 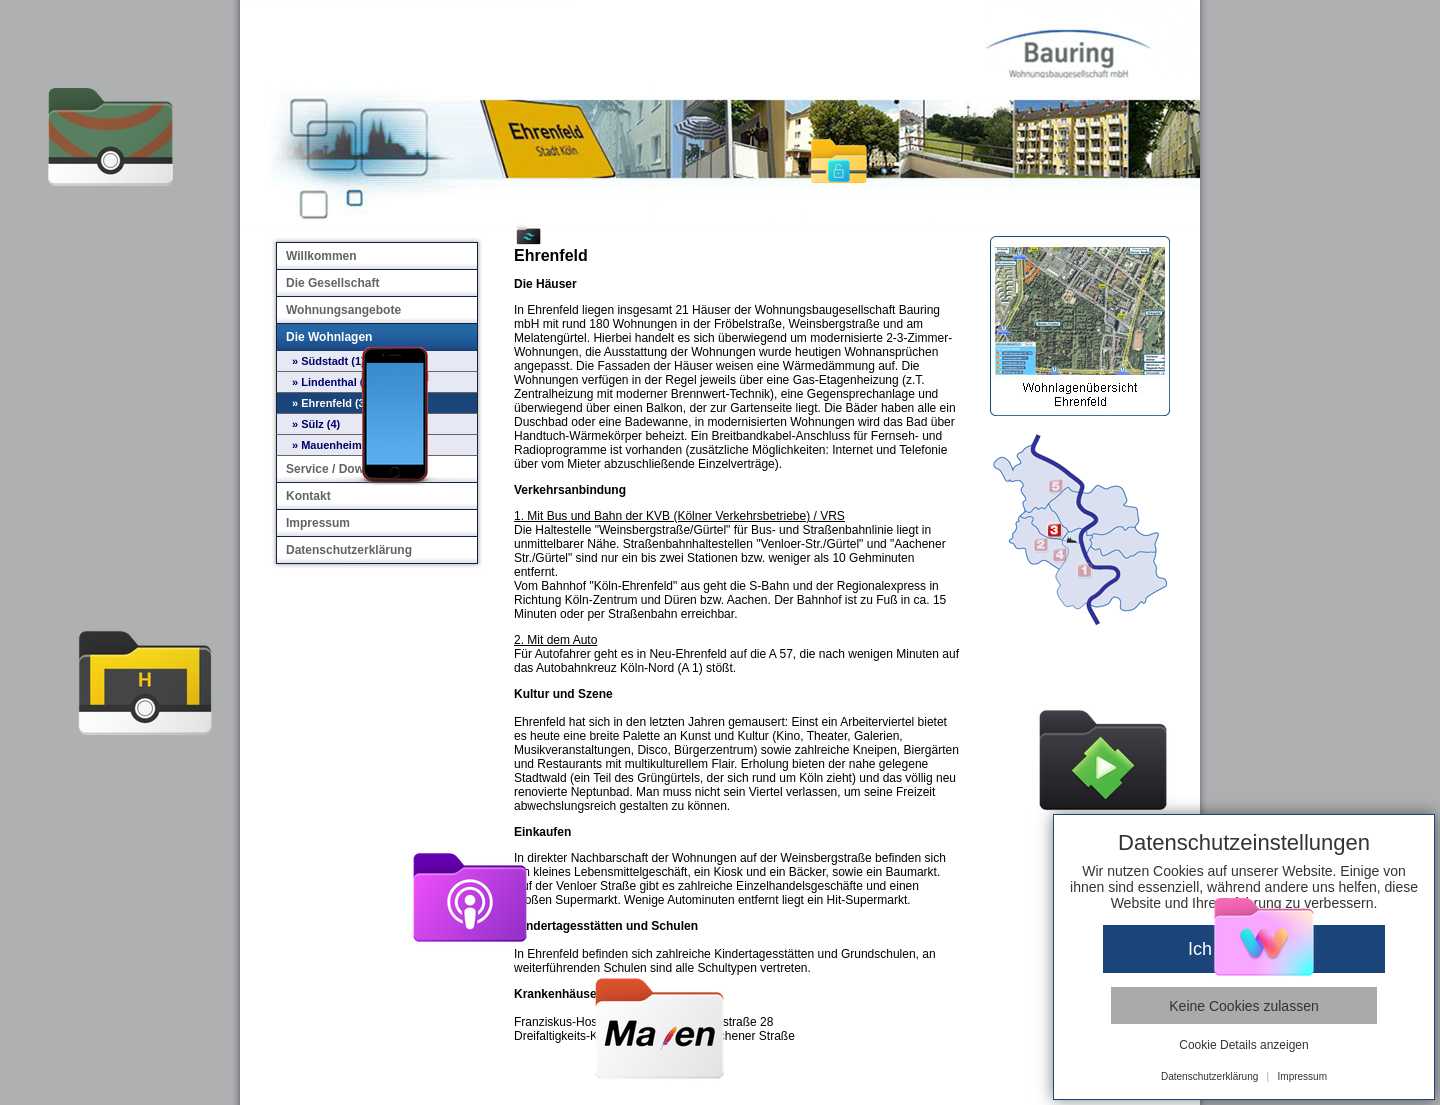 I want to click on open wondershare creative center folder, so click(x=1263, y=939).